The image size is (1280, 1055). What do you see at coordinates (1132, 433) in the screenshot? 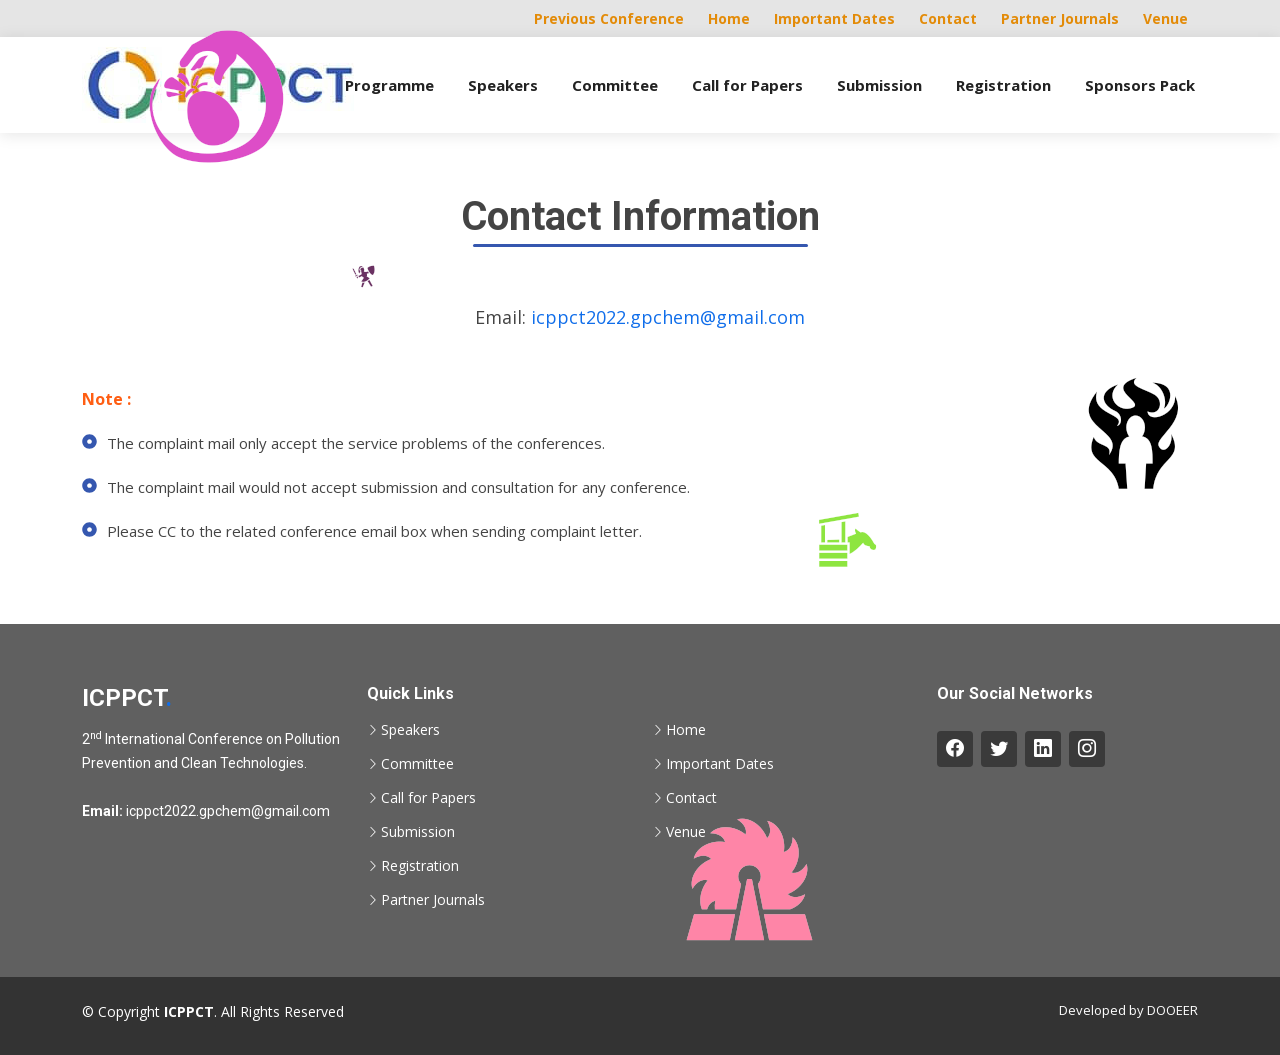
I see `indicates a hot streak or trending status` at bounding box center [1132, 433].